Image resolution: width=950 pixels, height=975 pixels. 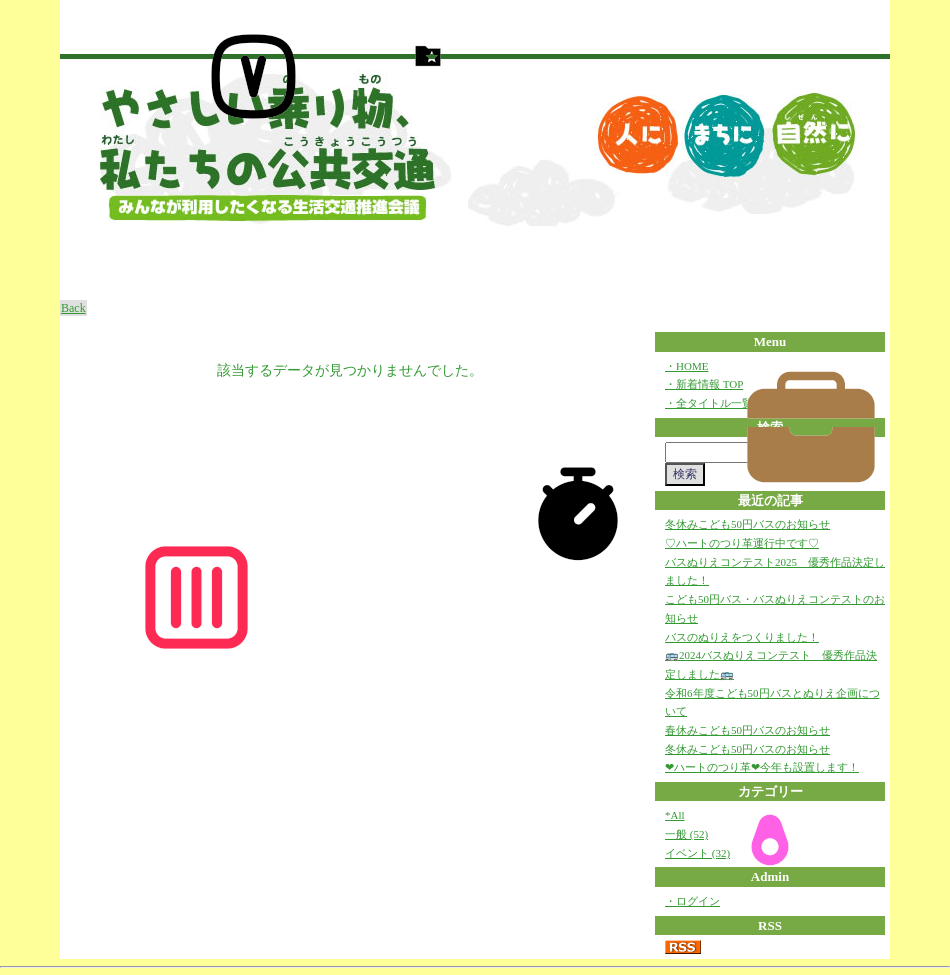 I want to click on laundry care instruction for drip drying, so click(x=196, y=597).